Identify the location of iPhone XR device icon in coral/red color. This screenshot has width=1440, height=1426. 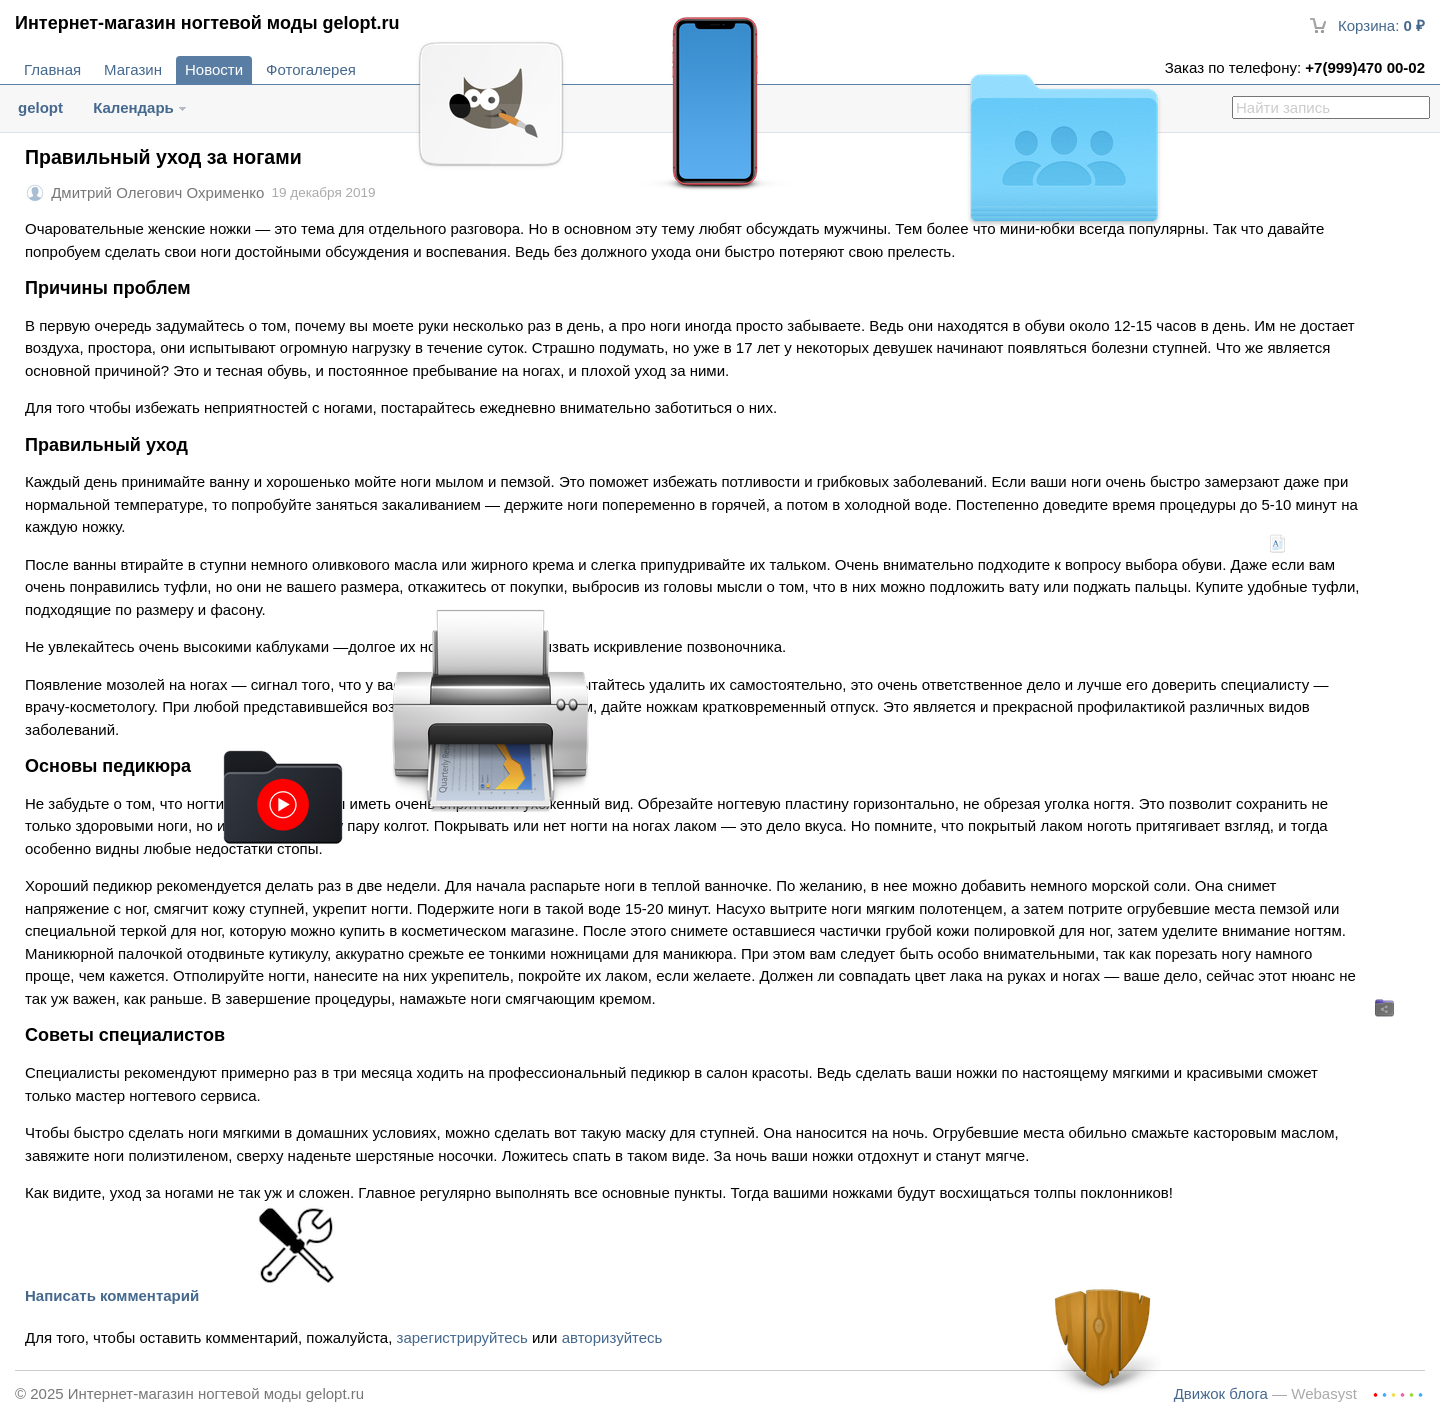
(715, 104).